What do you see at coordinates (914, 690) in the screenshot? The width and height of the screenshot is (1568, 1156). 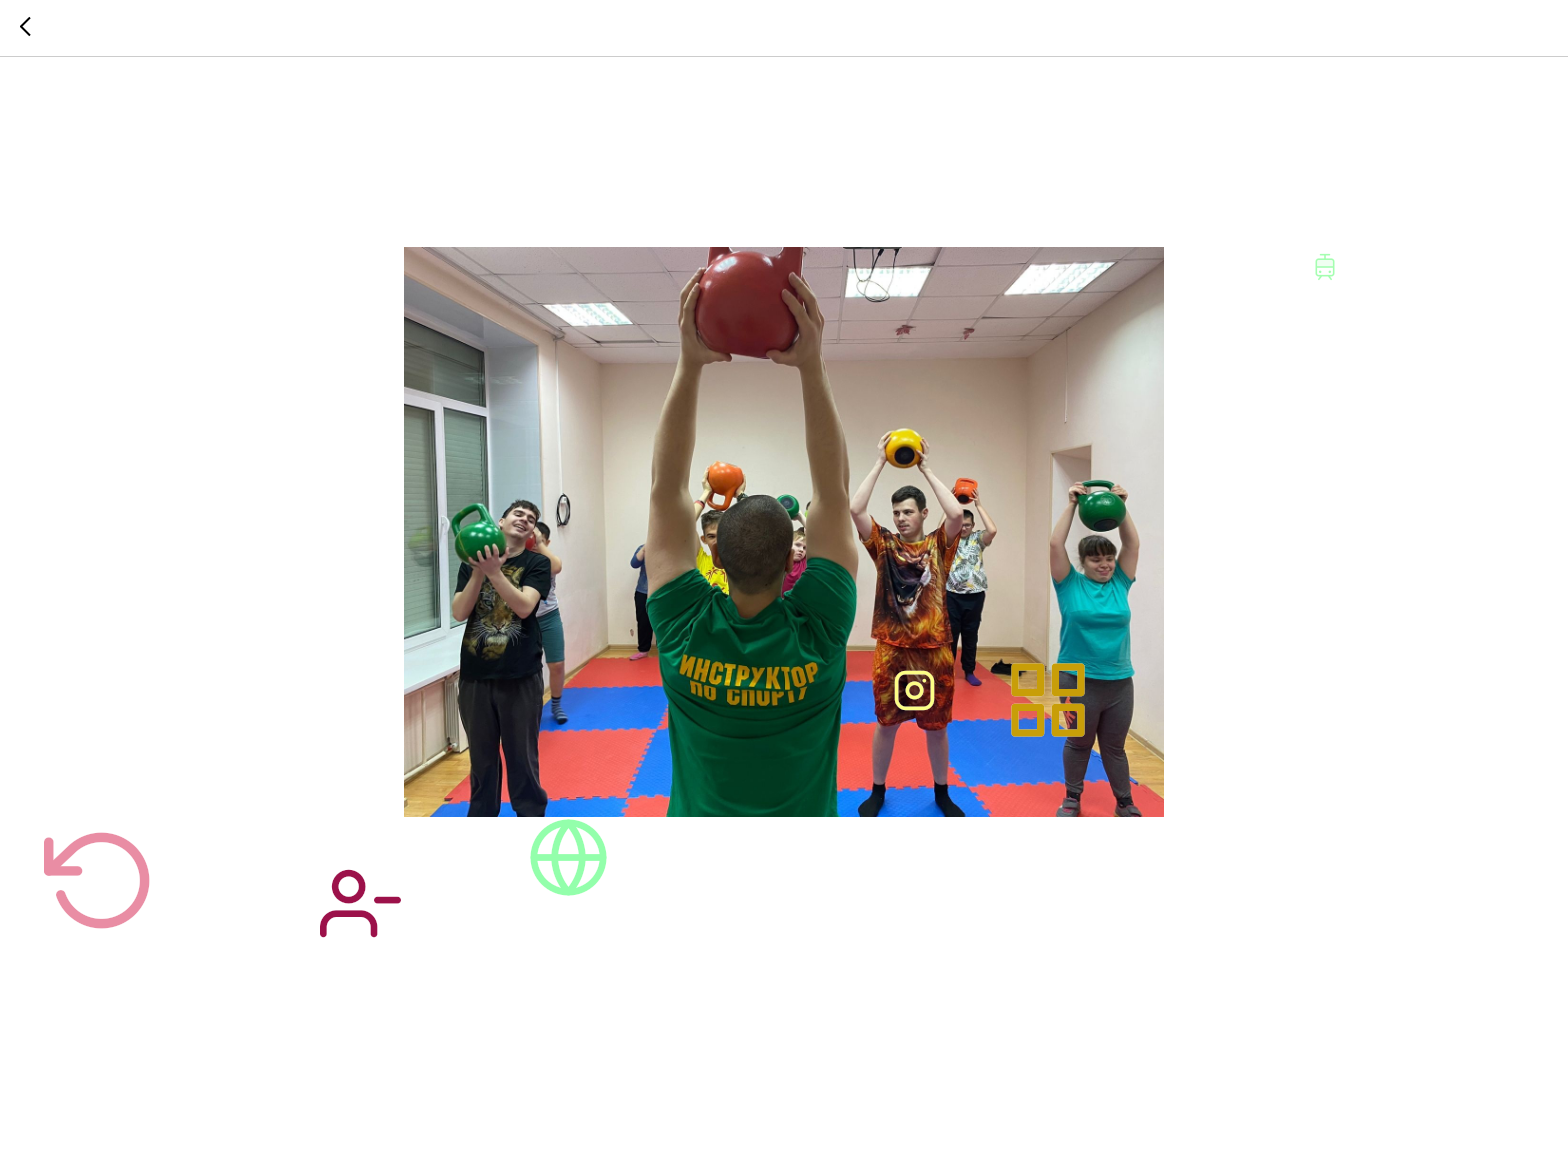 I see `open instagram app` at bounding box center [914, 690].